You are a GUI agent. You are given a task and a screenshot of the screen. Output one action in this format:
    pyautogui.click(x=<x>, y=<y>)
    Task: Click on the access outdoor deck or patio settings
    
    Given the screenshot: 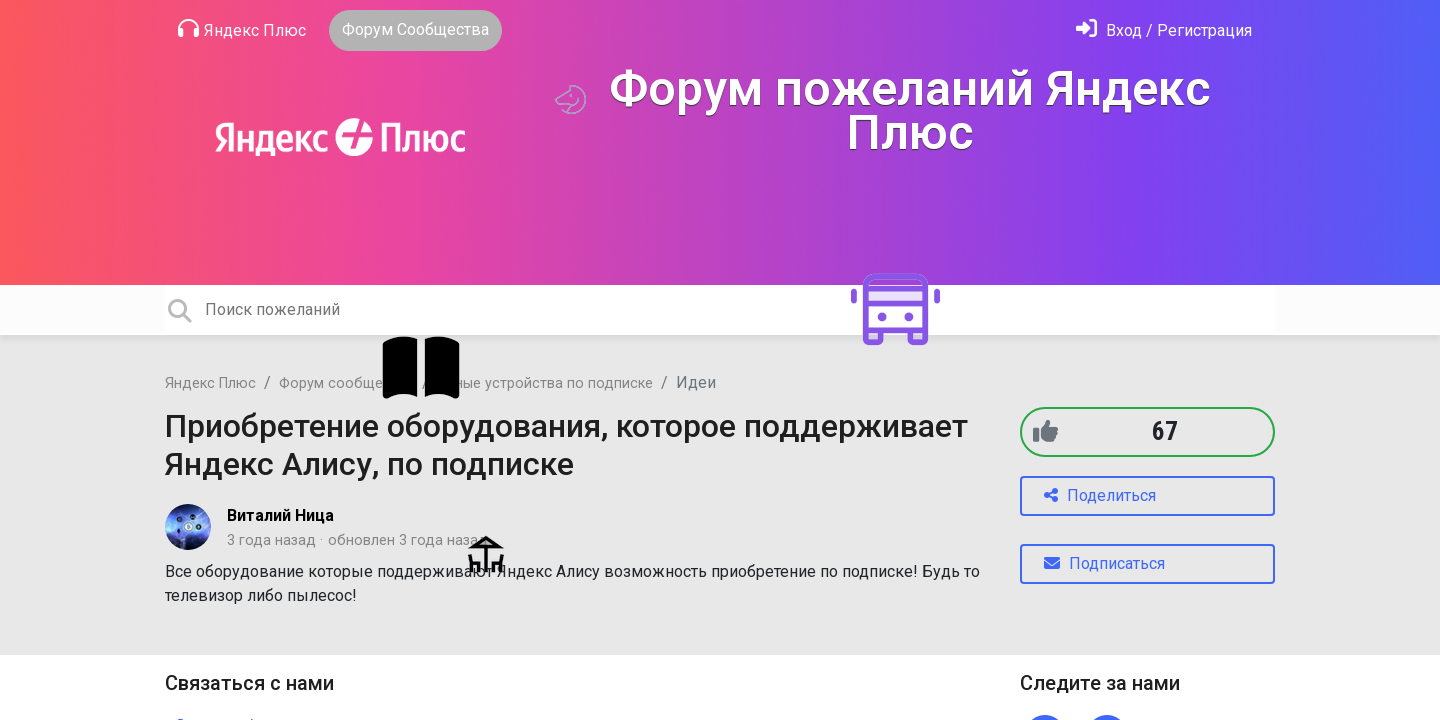 What is the action you would take?
    pyautogui.click(x=486, y=554)
    